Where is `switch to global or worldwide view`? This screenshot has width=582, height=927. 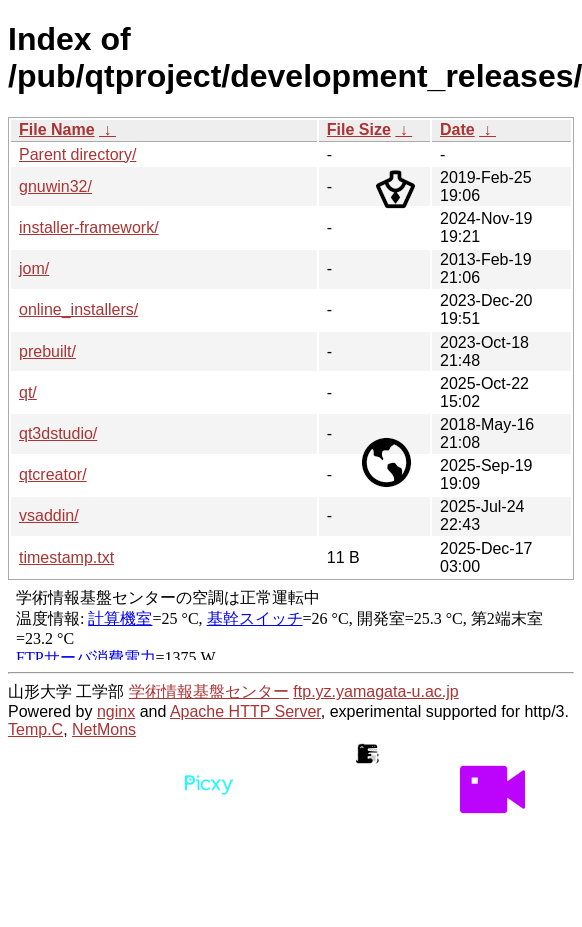 switch to global or worldwide view is located at coordinates (386, 462).